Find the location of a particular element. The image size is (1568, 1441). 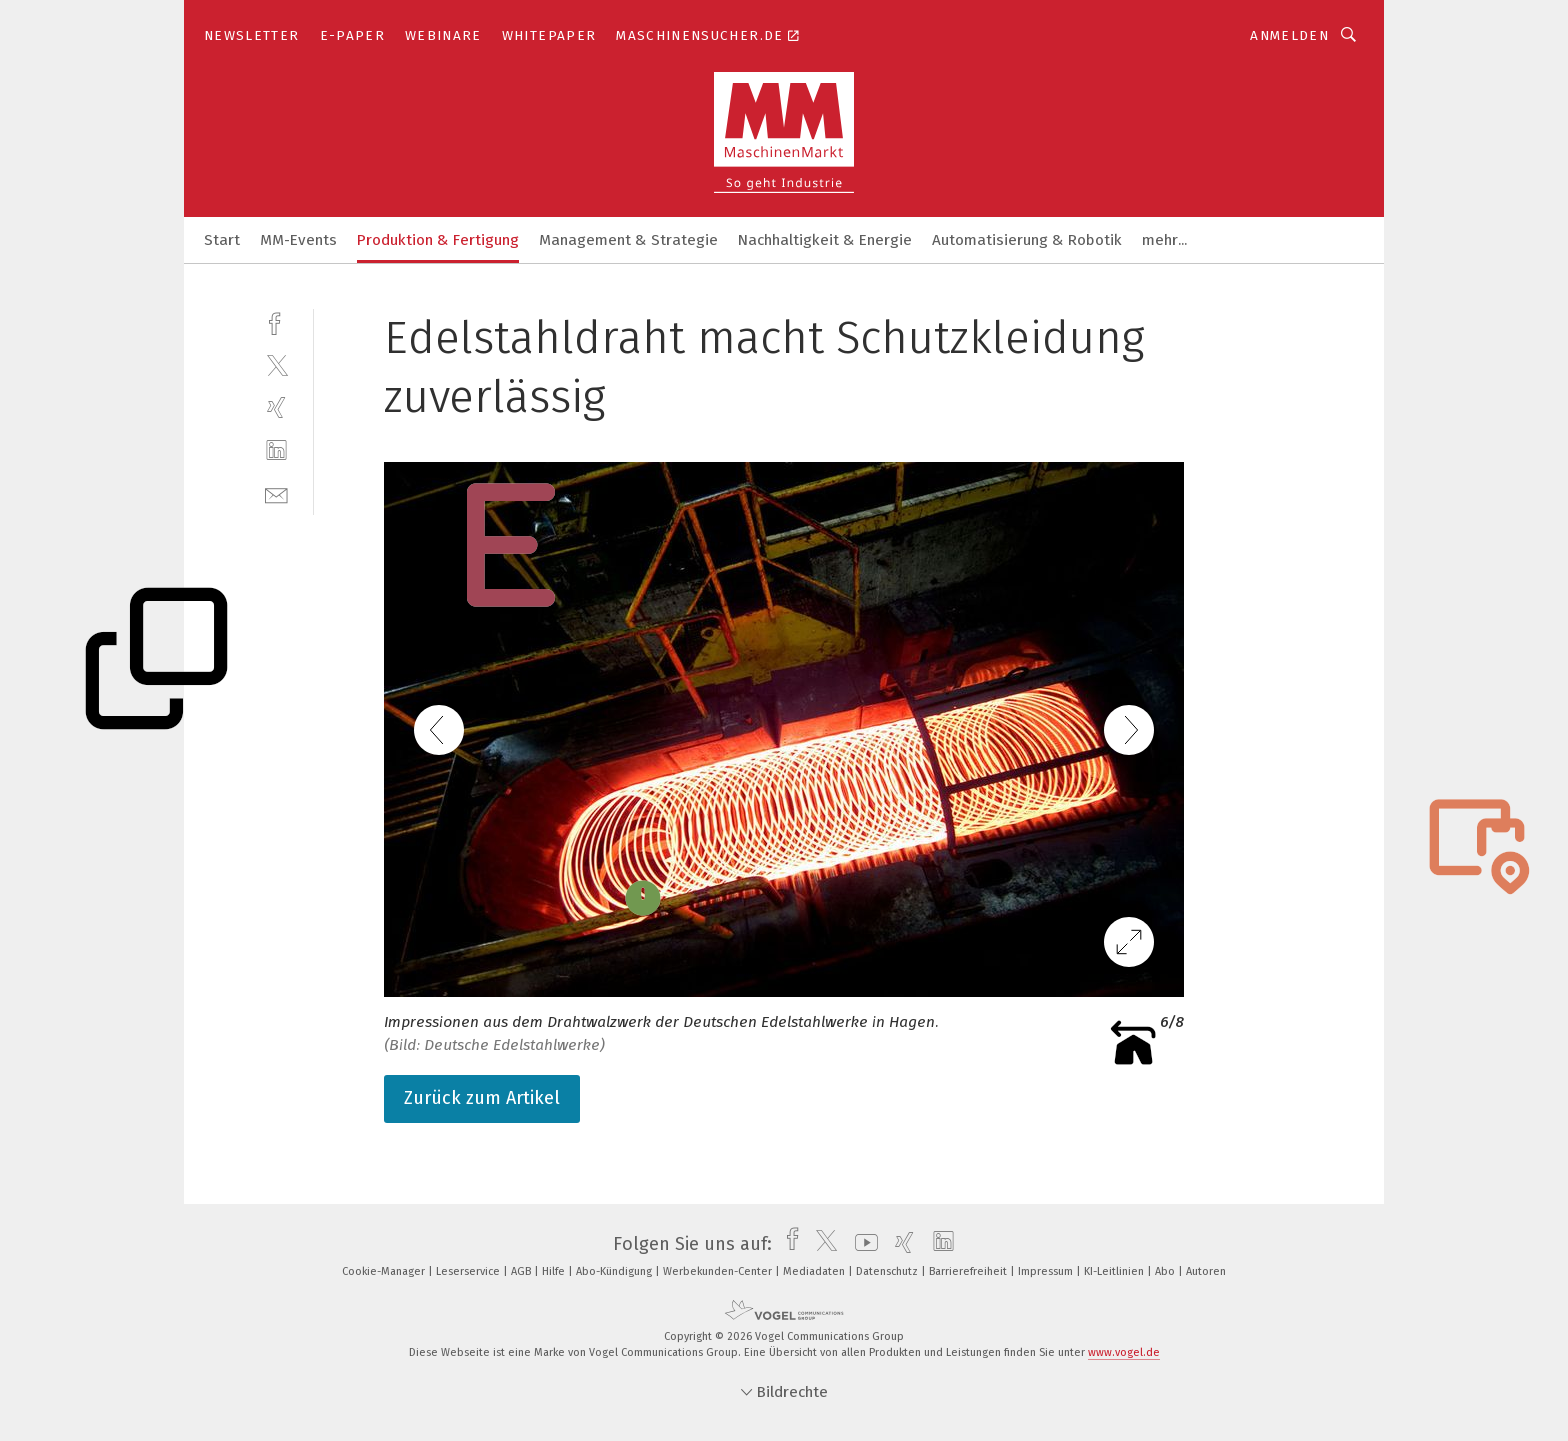

duplicate or copy this item is located at coordinates (156, 658).